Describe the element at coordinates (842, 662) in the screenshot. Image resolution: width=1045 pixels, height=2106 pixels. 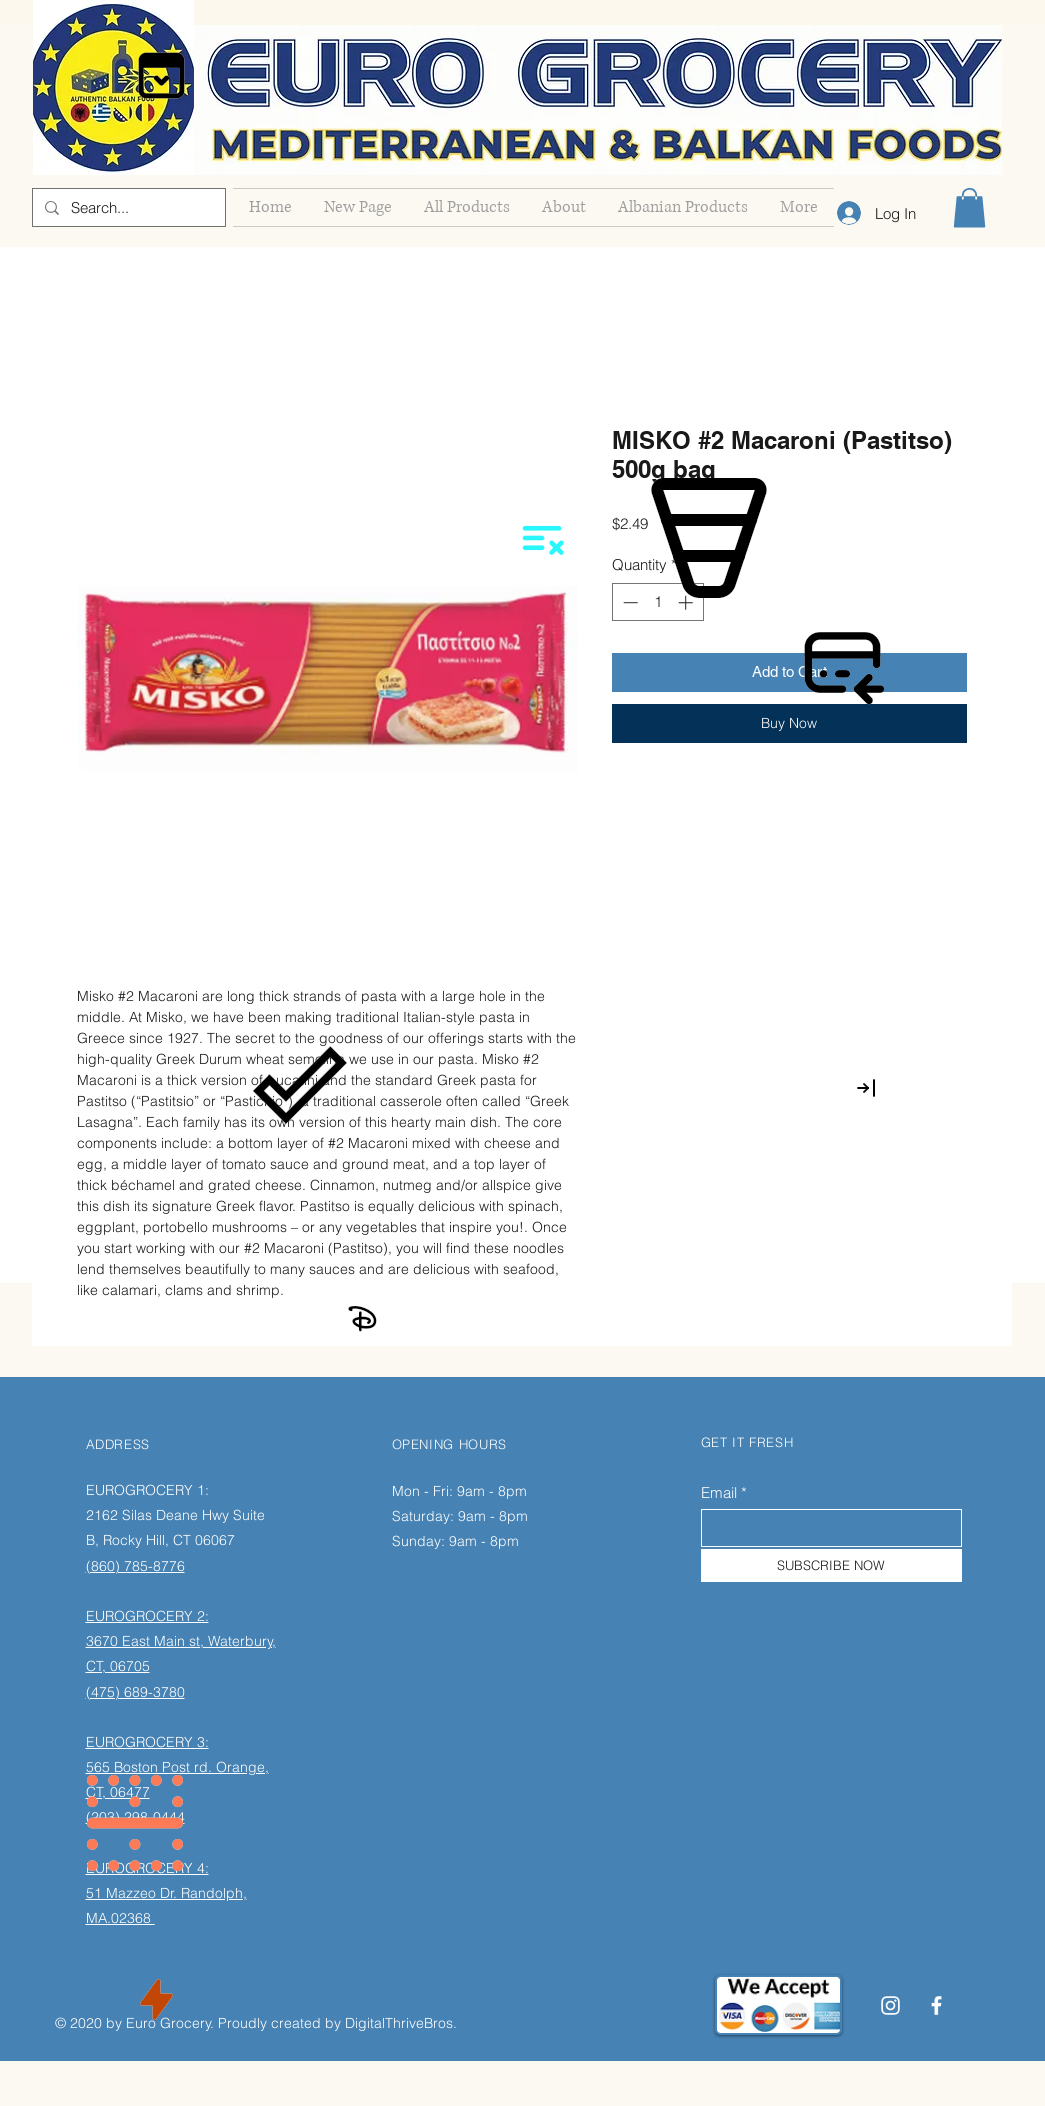
I see `request a refund to your card` at that location.